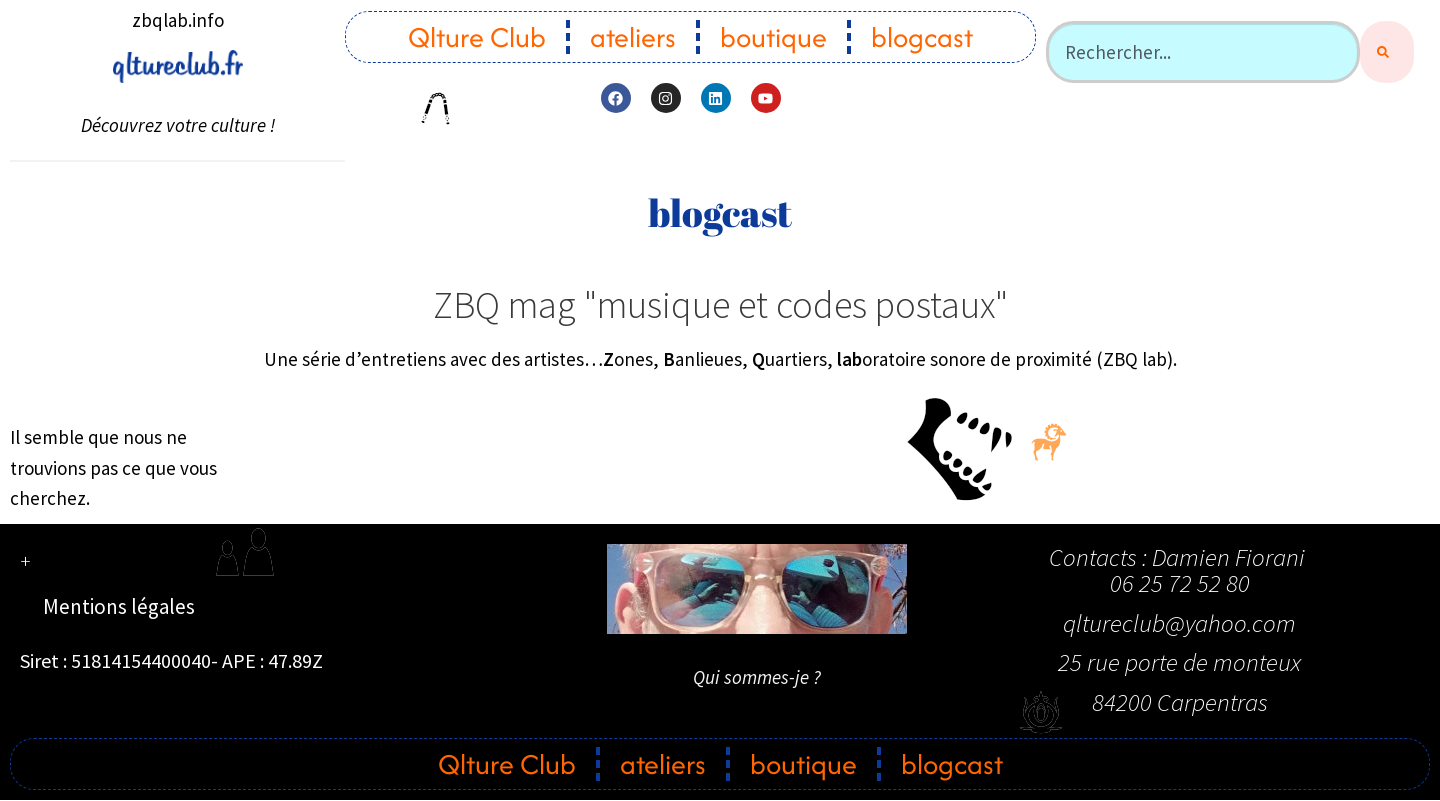  What do you see at coordinates (435, 108) in the screenshot?
I see `select nunchaku weapon in game inventory` at bounding box center [435, 108].